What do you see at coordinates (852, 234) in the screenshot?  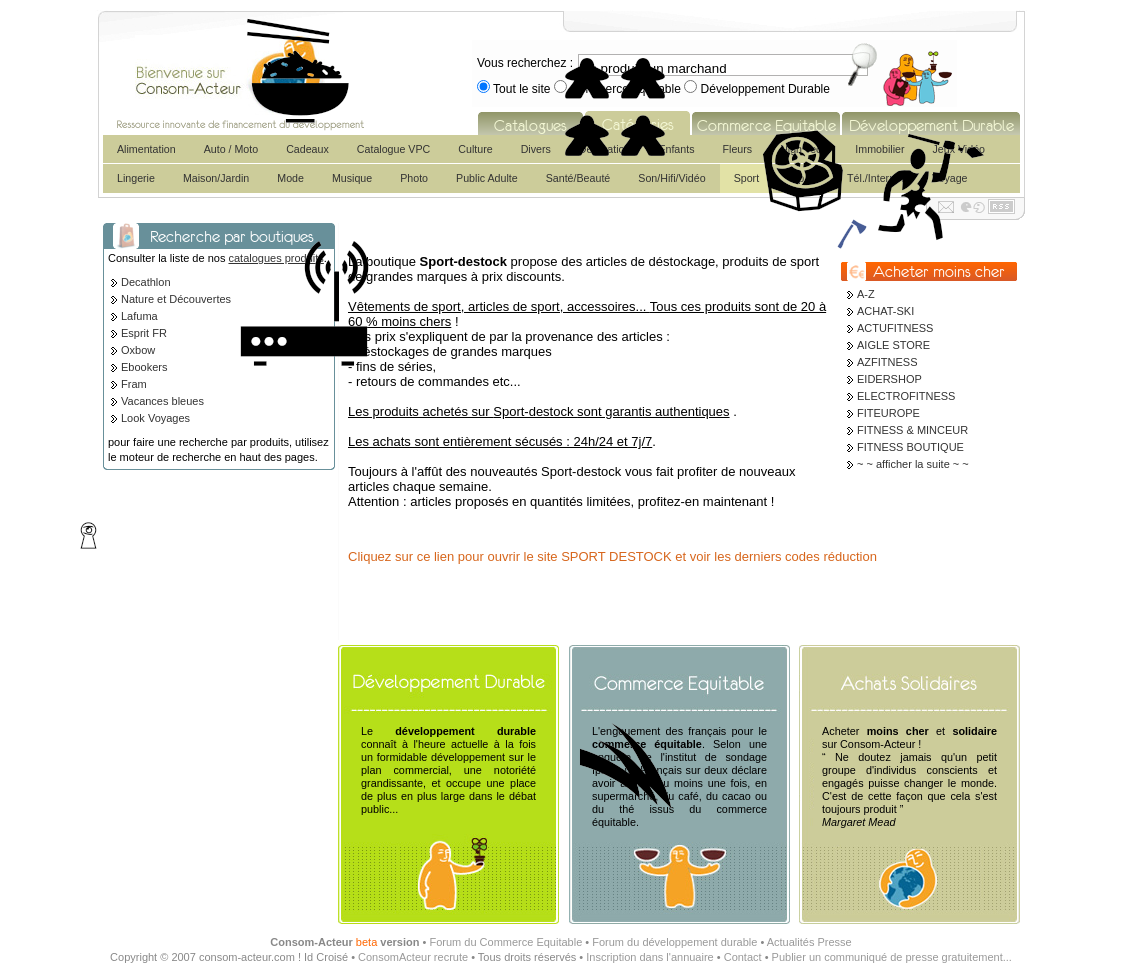 I see `equip hatchet tool or weapon` at bounding box center [852, 234].